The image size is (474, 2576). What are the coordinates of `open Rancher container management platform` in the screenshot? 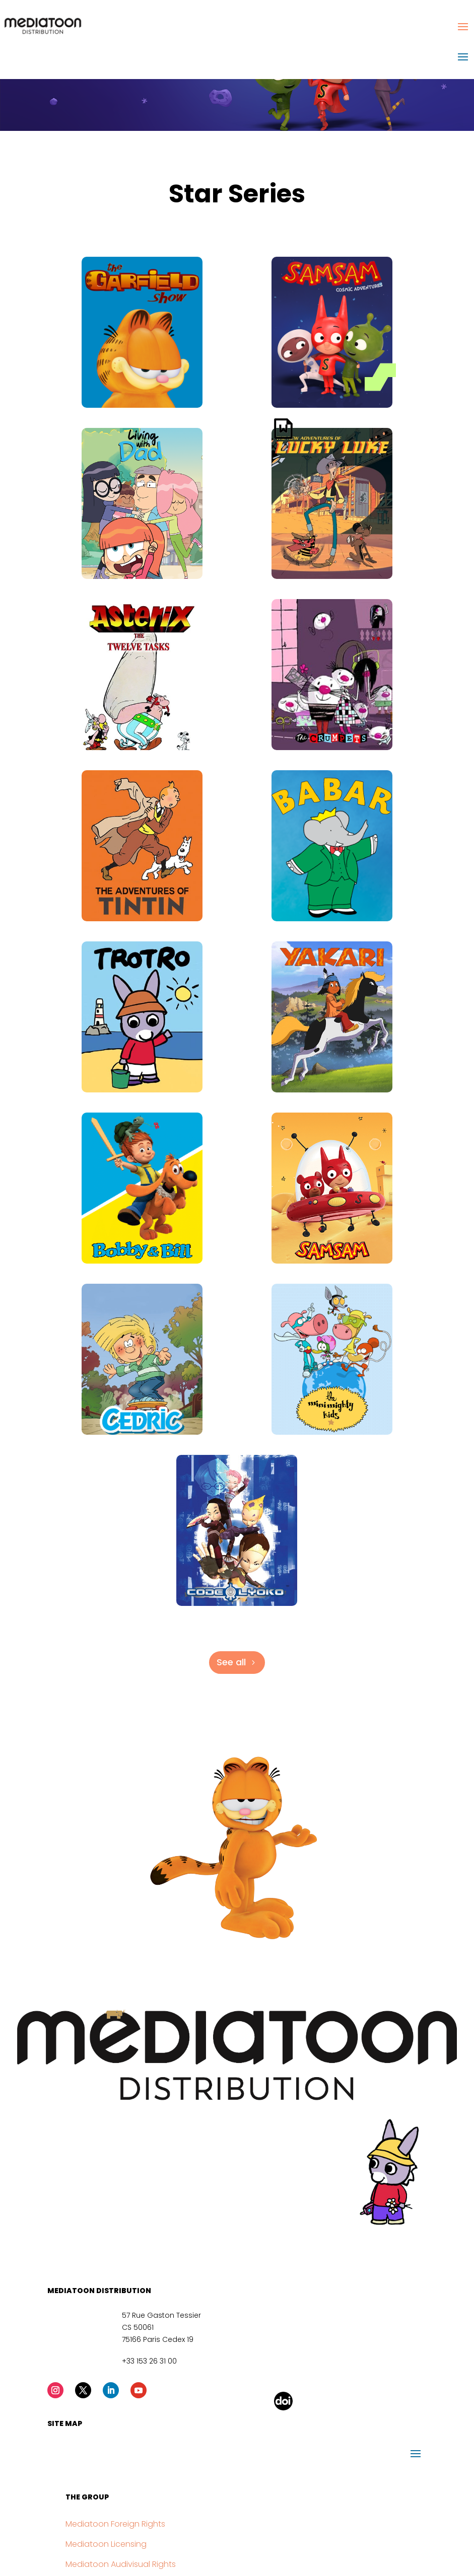 It's located at (115, 2014).